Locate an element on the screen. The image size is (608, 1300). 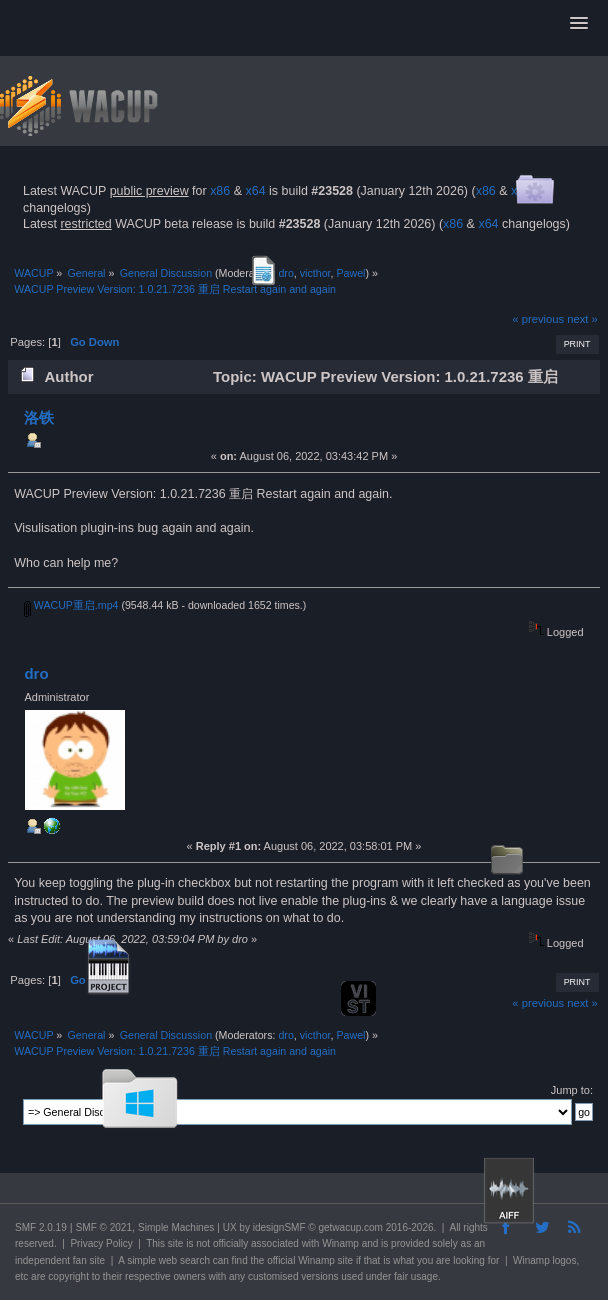
an AIFF audio file in GarageBand or Logic Pro is located at coordinates (509, 1192).